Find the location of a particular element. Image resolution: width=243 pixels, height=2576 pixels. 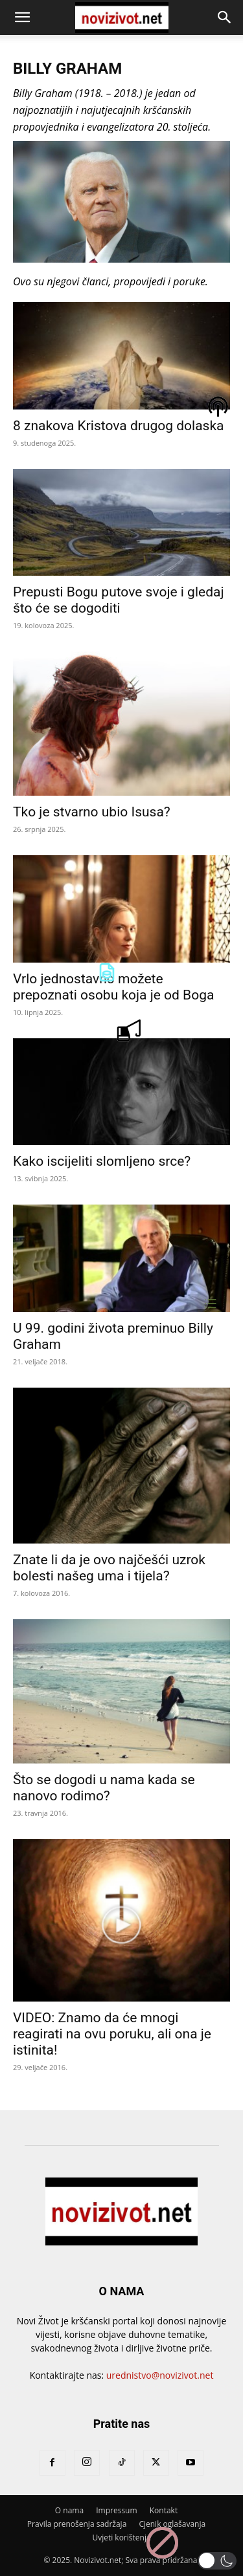

construction or building equipment indicator is located at coordinates (129, 1031).